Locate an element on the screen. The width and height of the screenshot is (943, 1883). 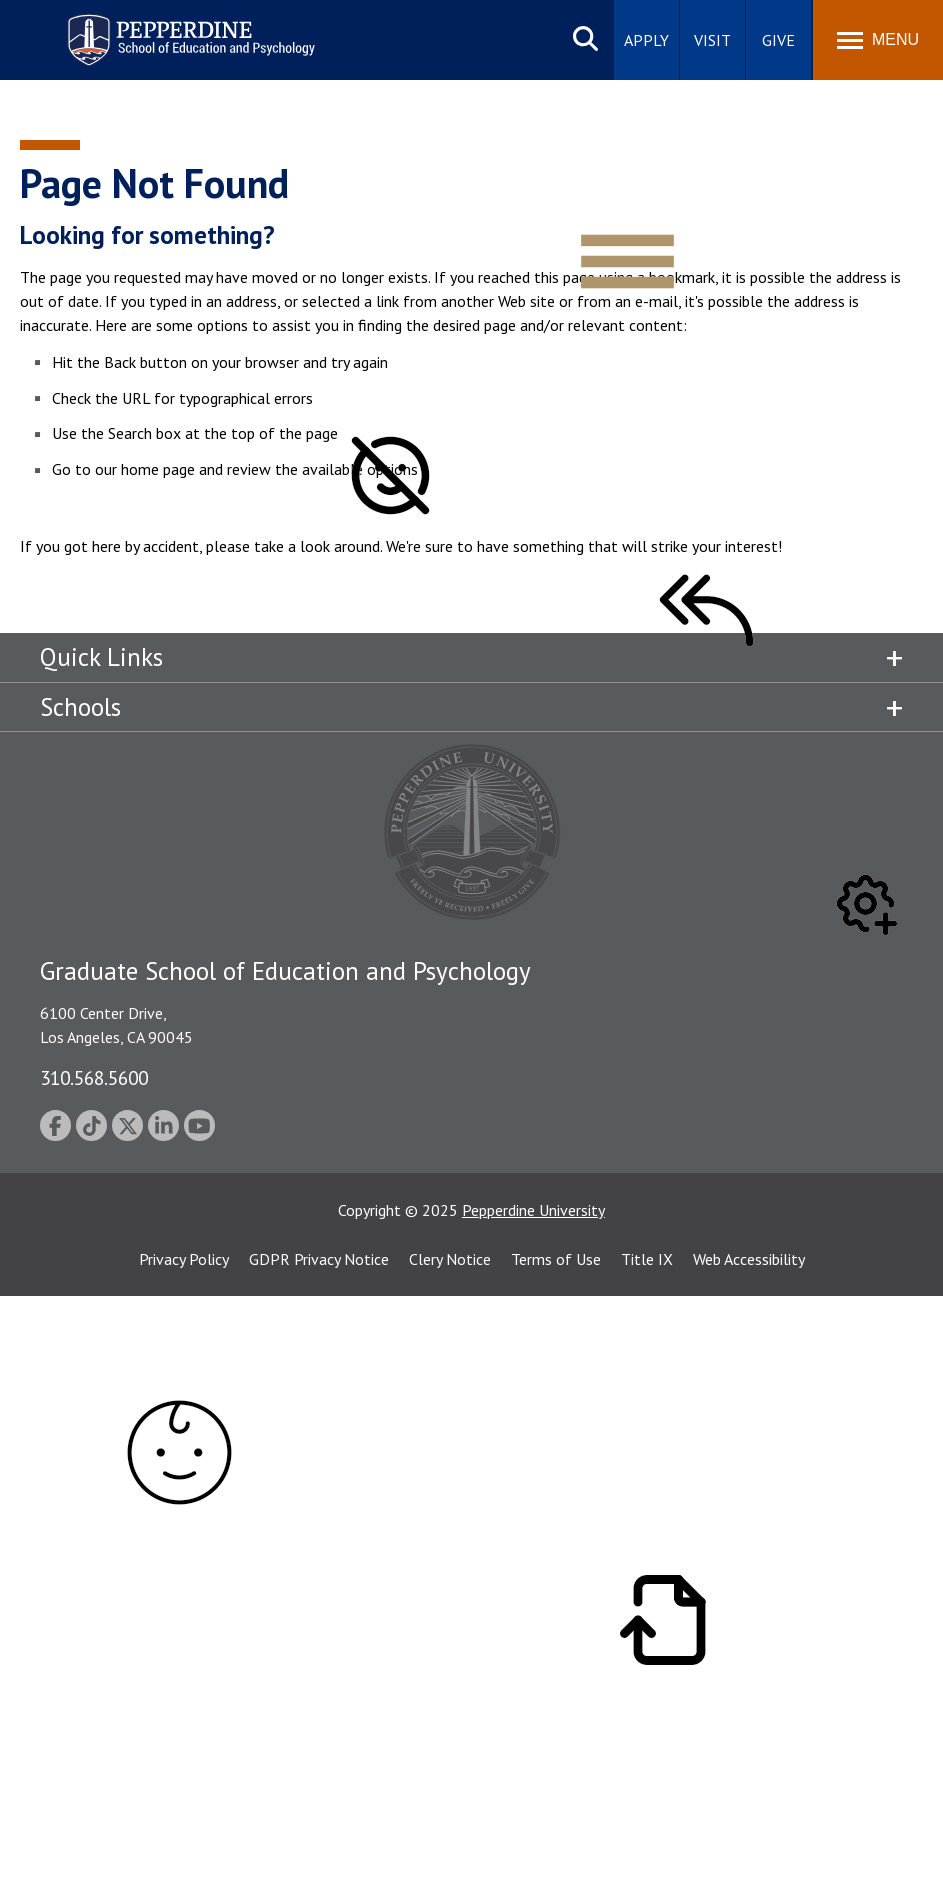
access parenting or baby-related features is located at coordinates (179, 1452).